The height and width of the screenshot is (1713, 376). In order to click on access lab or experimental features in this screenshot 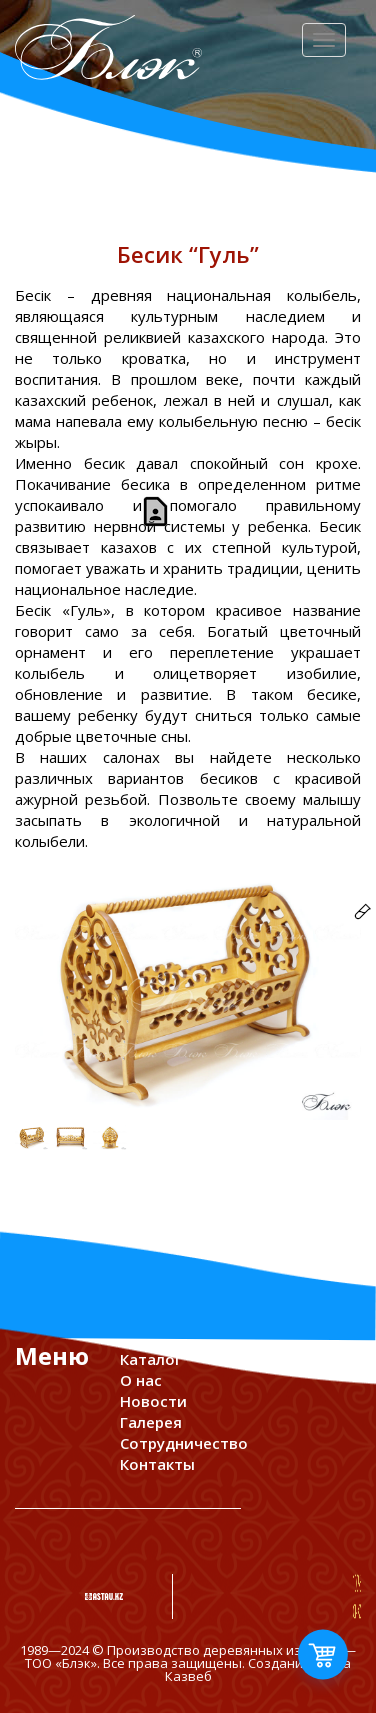, I will do `click(362, 911)`.